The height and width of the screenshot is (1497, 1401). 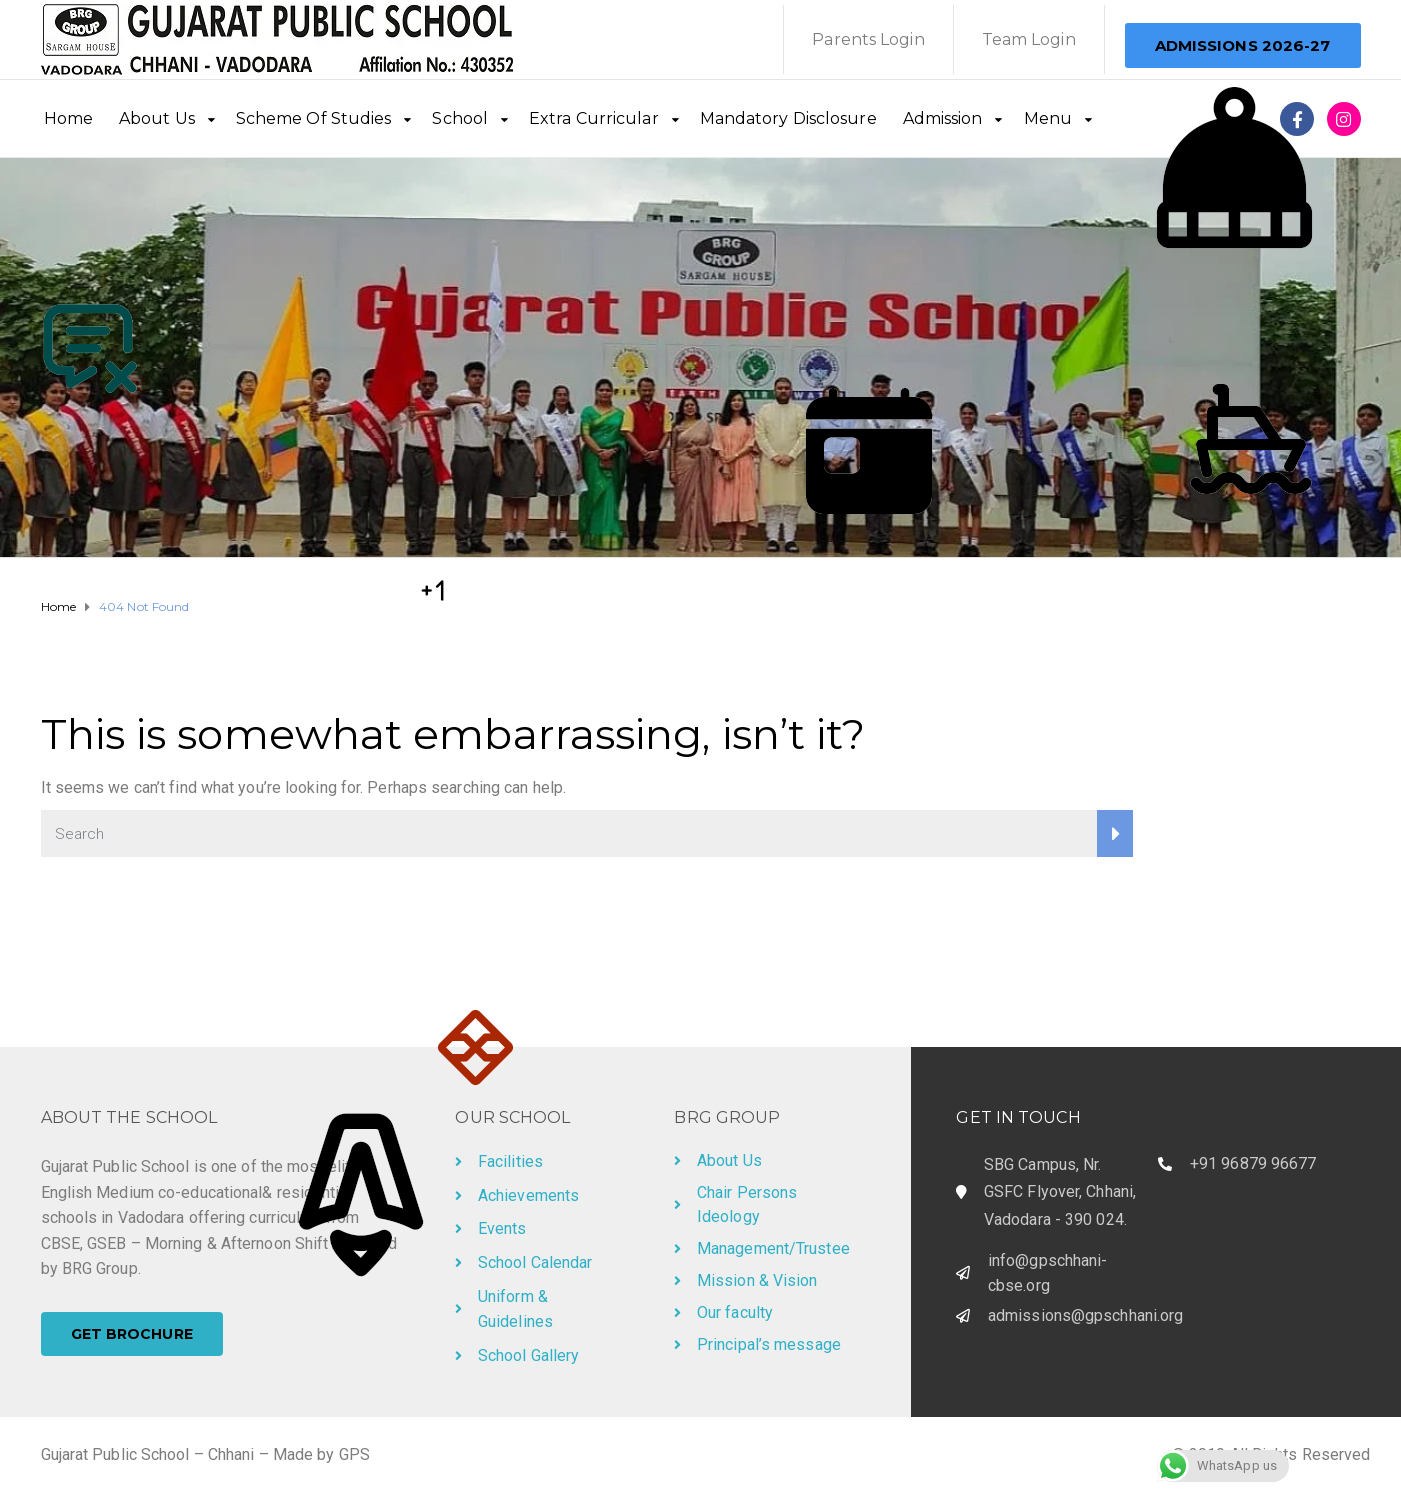 What do you see at coordinates (869, 451) in the screenshot?
I see `view today's date or events` at bounding box center [869, 451].